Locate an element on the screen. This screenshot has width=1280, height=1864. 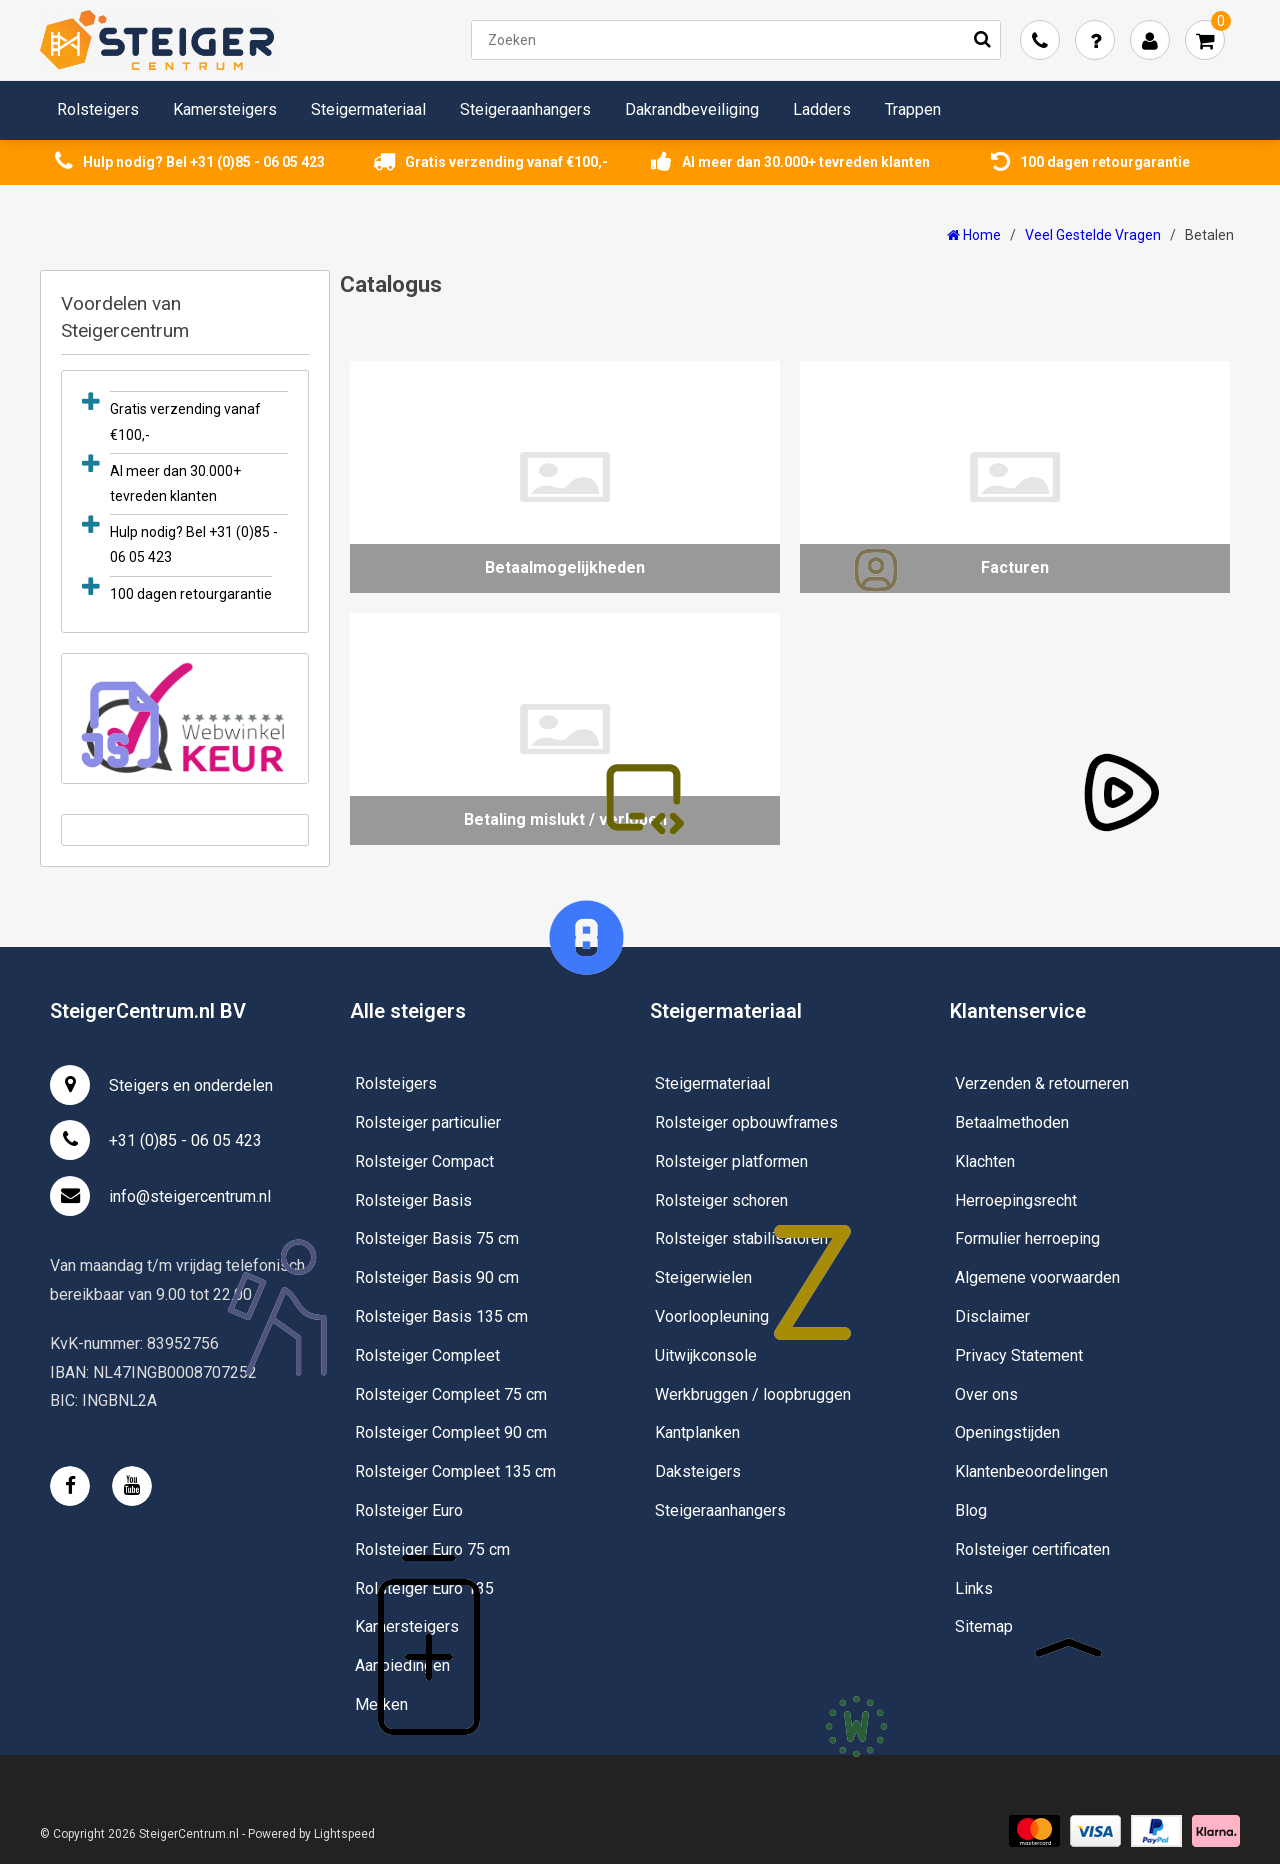
open code editor on tablet device is located at coordinates (643, 797).